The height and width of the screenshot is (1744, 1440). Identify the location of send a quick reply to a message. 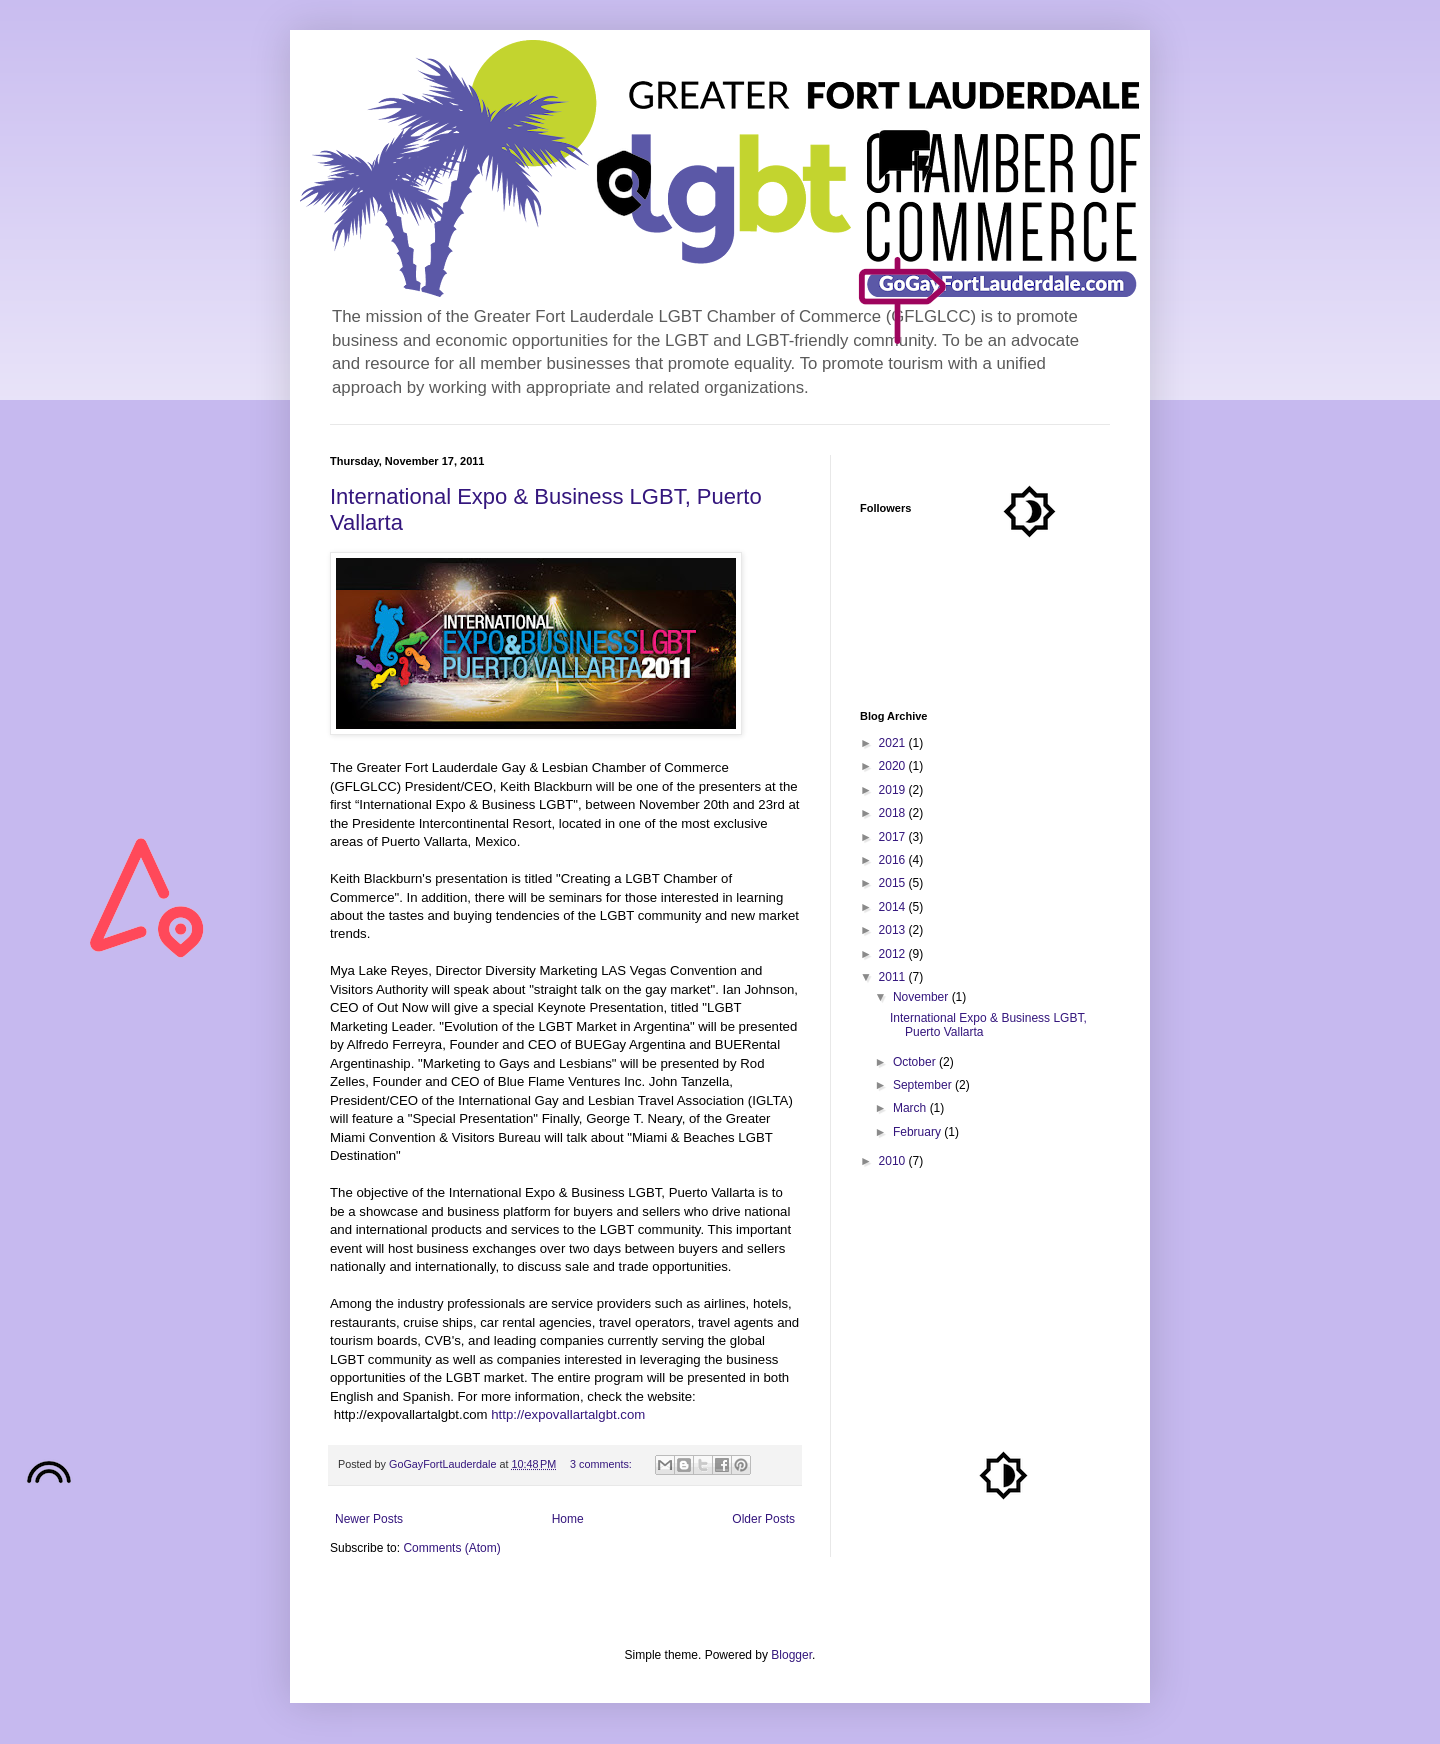
(904, 155).